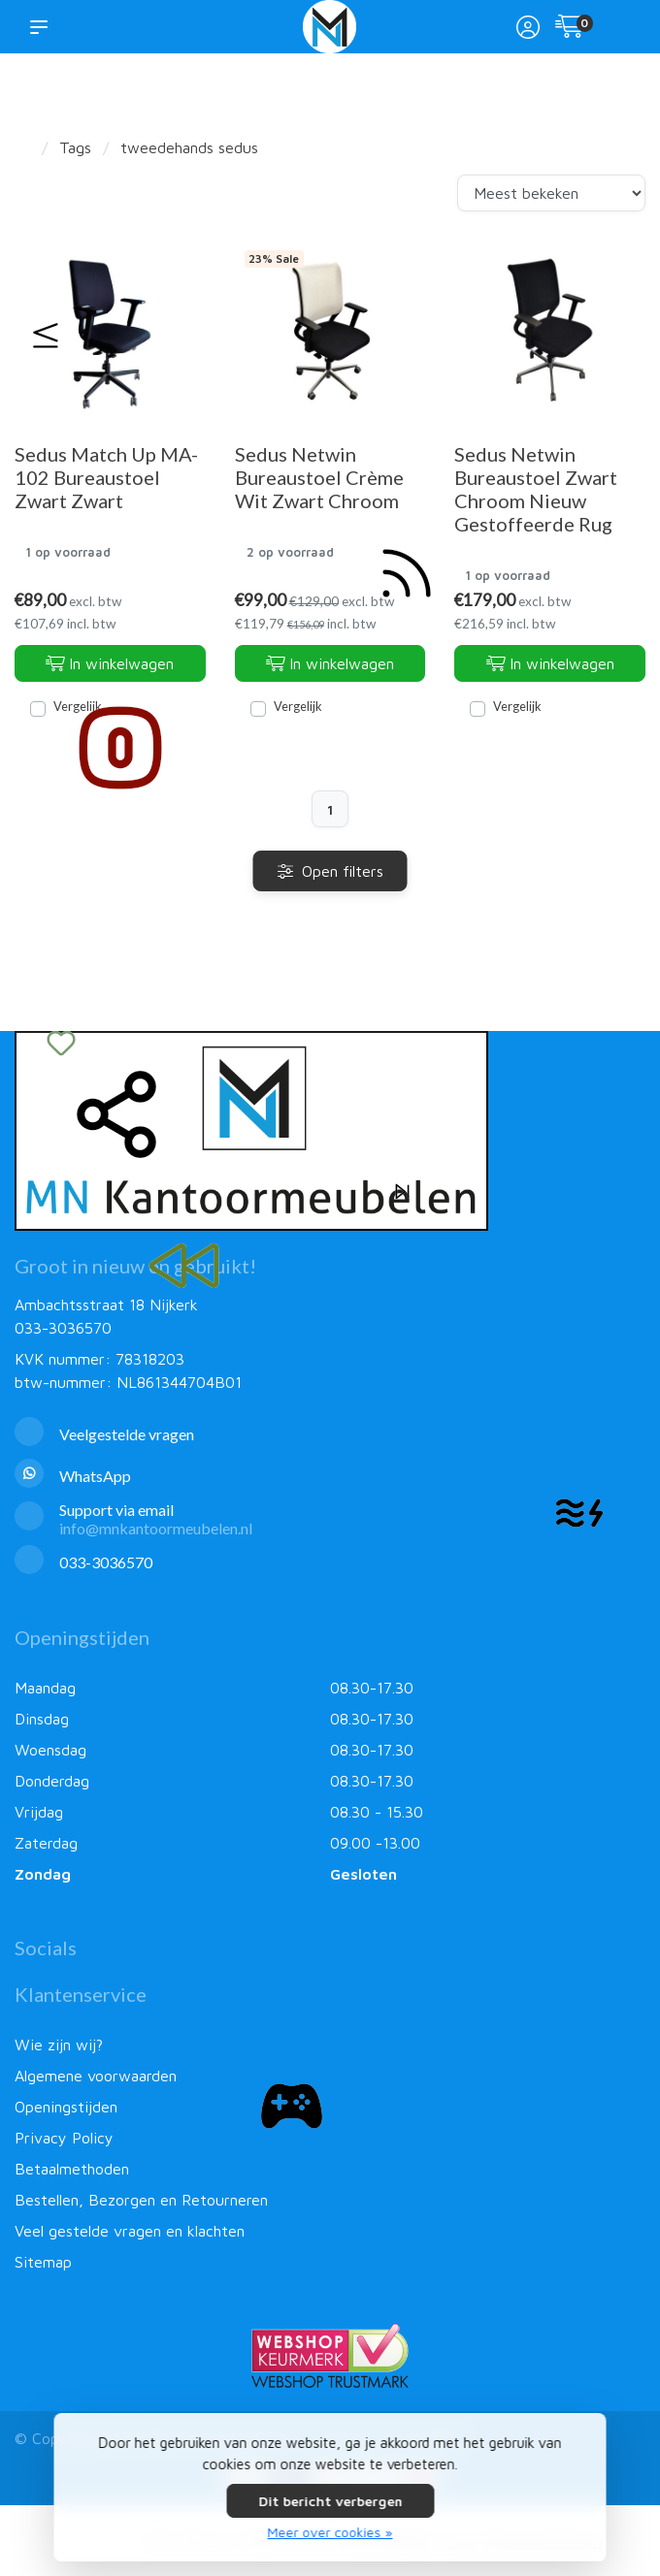 This screenshot has width=660, height=2576. What do you see at coordinates (403, 576) in the screenshot?
I see `subscribe to RSS feed` at bounding box center [403, 576].